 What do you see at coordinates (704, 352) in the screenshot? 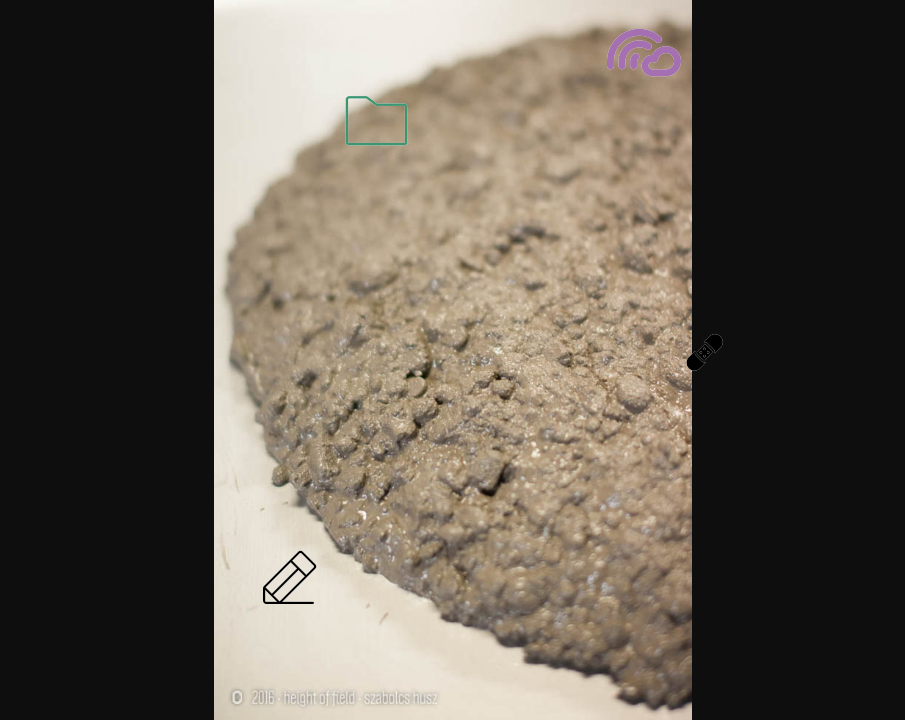
I see `access first aid or medical help` at bounding box center [704, 352].